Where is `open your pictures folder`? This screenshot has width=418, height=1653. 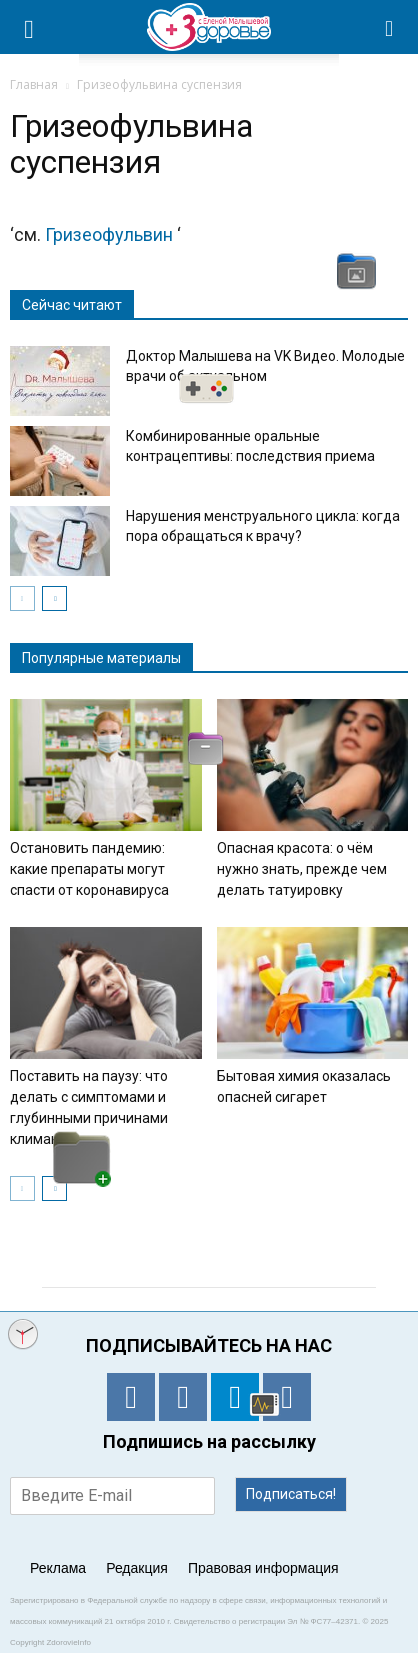 open your pictures folder is located at coordinates (356, 270).